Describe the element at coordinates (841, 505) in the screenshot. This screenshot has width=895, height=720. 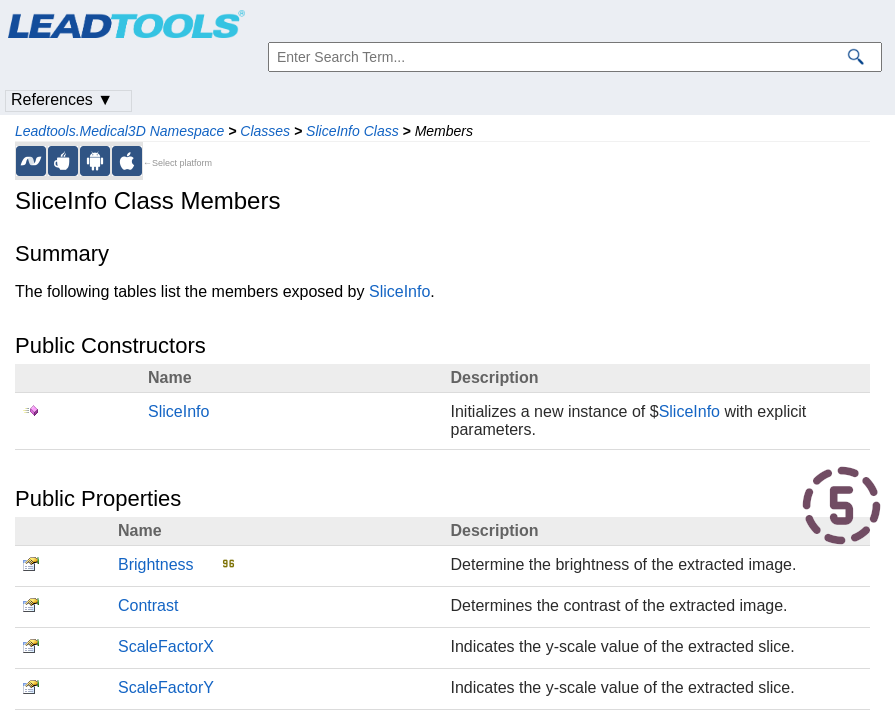
I see `step 5 of a multi-step process` at that location.